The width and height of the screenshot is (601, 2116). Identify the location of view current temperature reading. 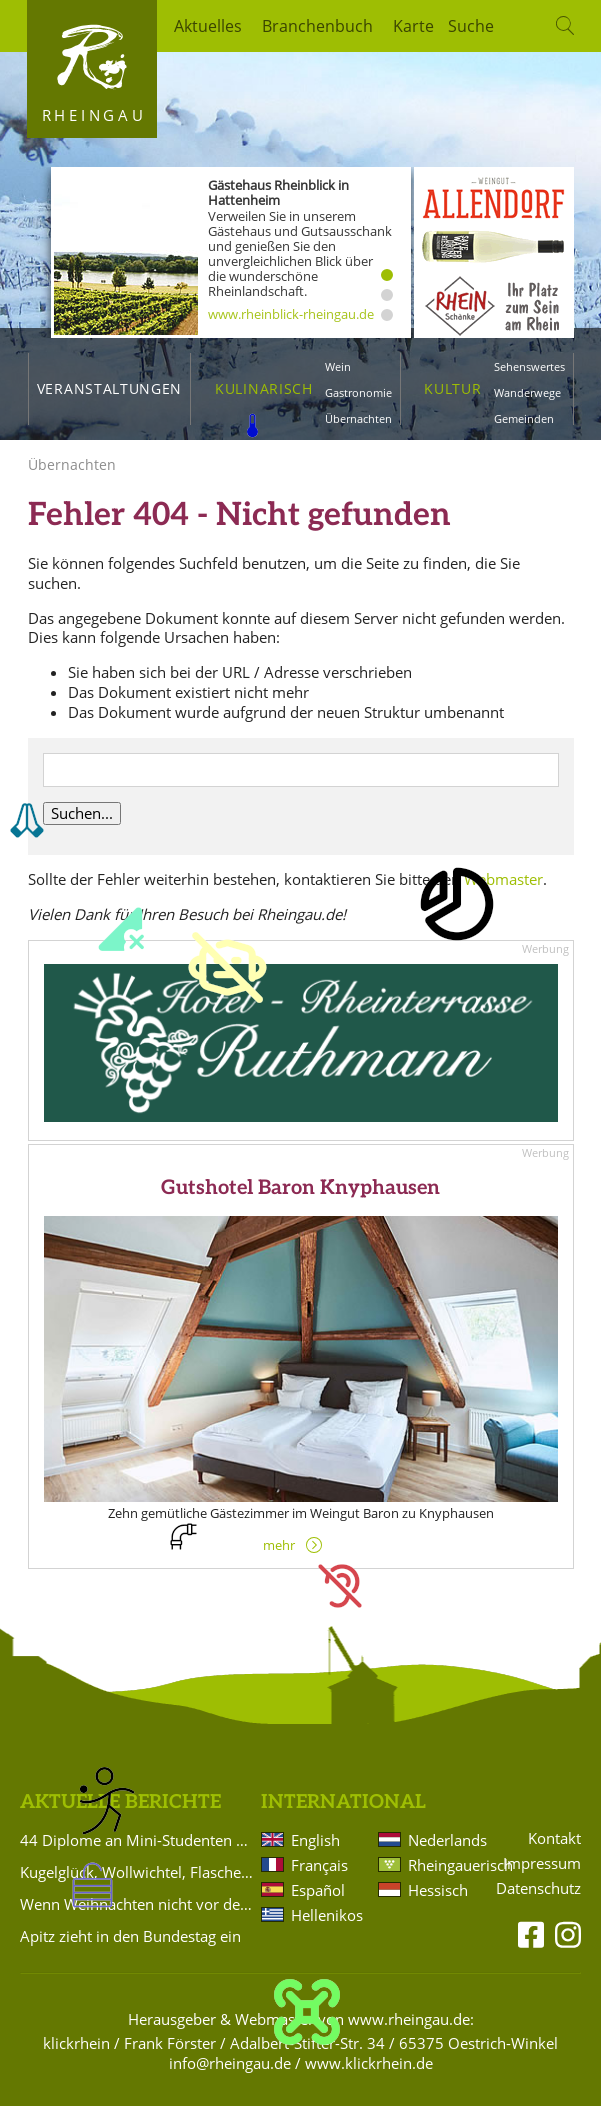
(252, 425).